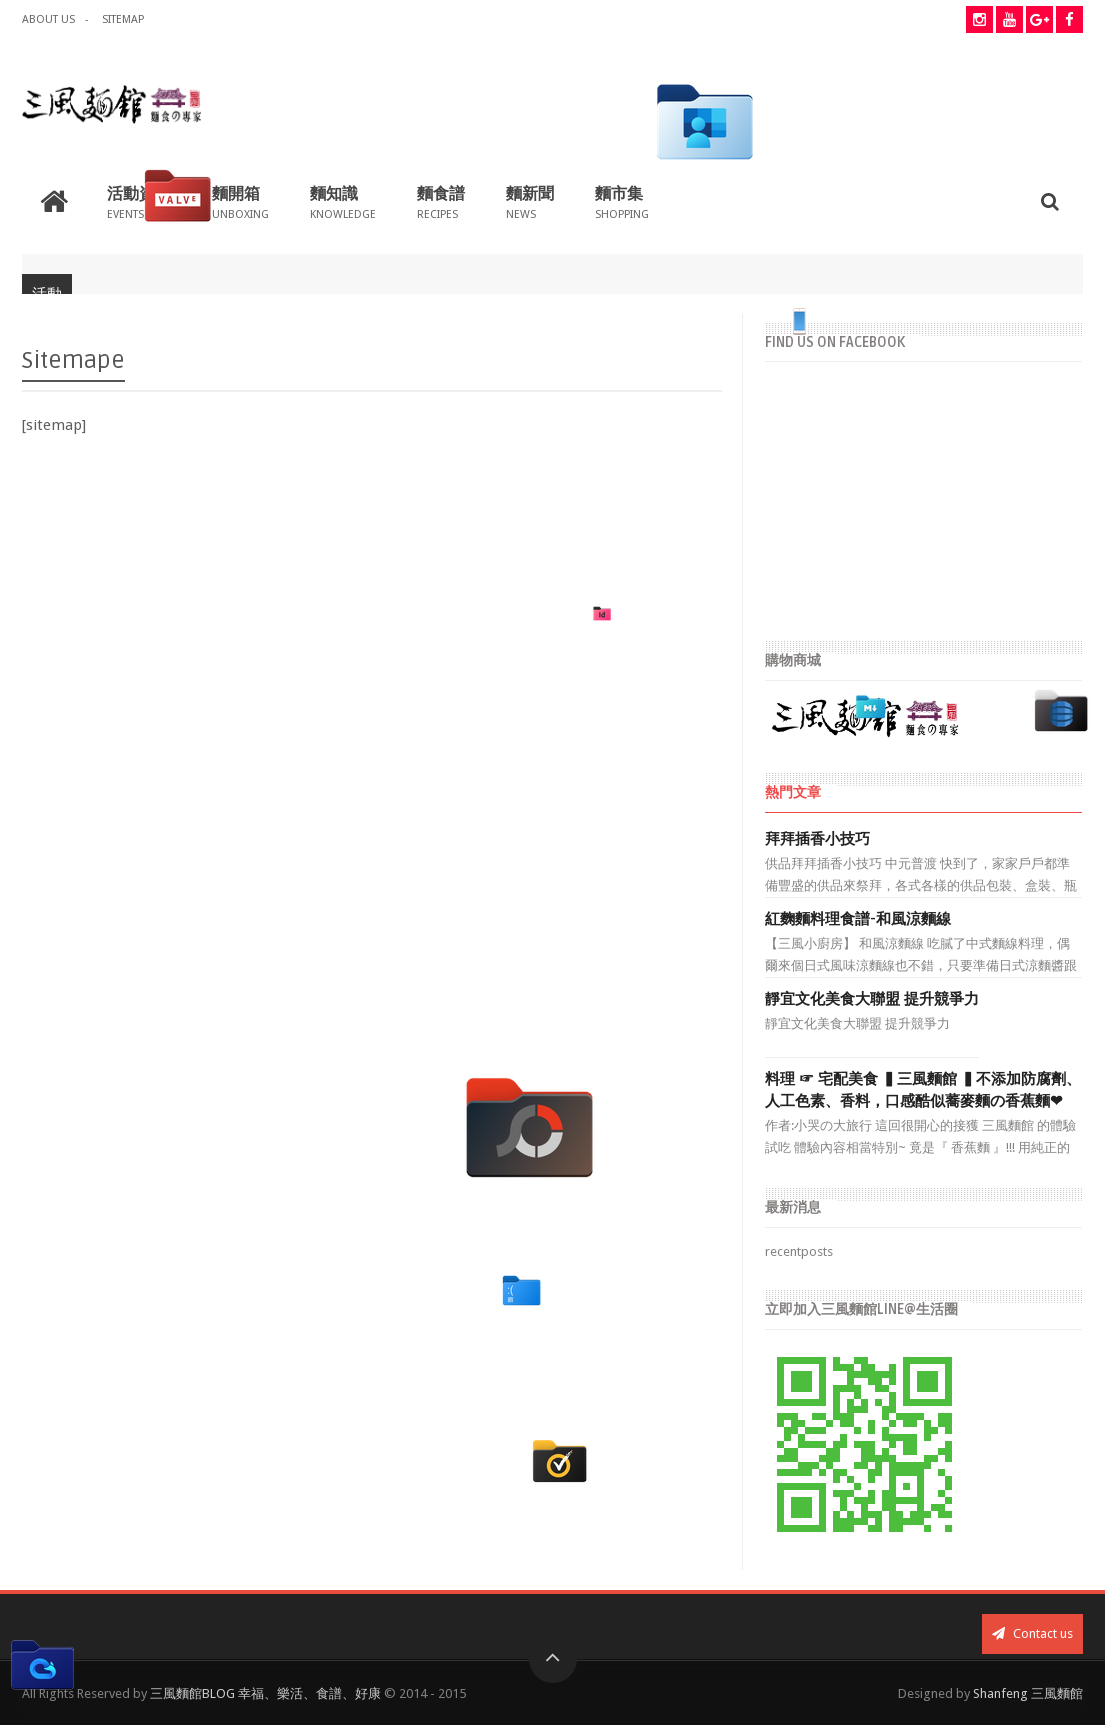 The image size is (1105, 1725). I want to click on open norton antivirus files folder, so click(559, 1462).